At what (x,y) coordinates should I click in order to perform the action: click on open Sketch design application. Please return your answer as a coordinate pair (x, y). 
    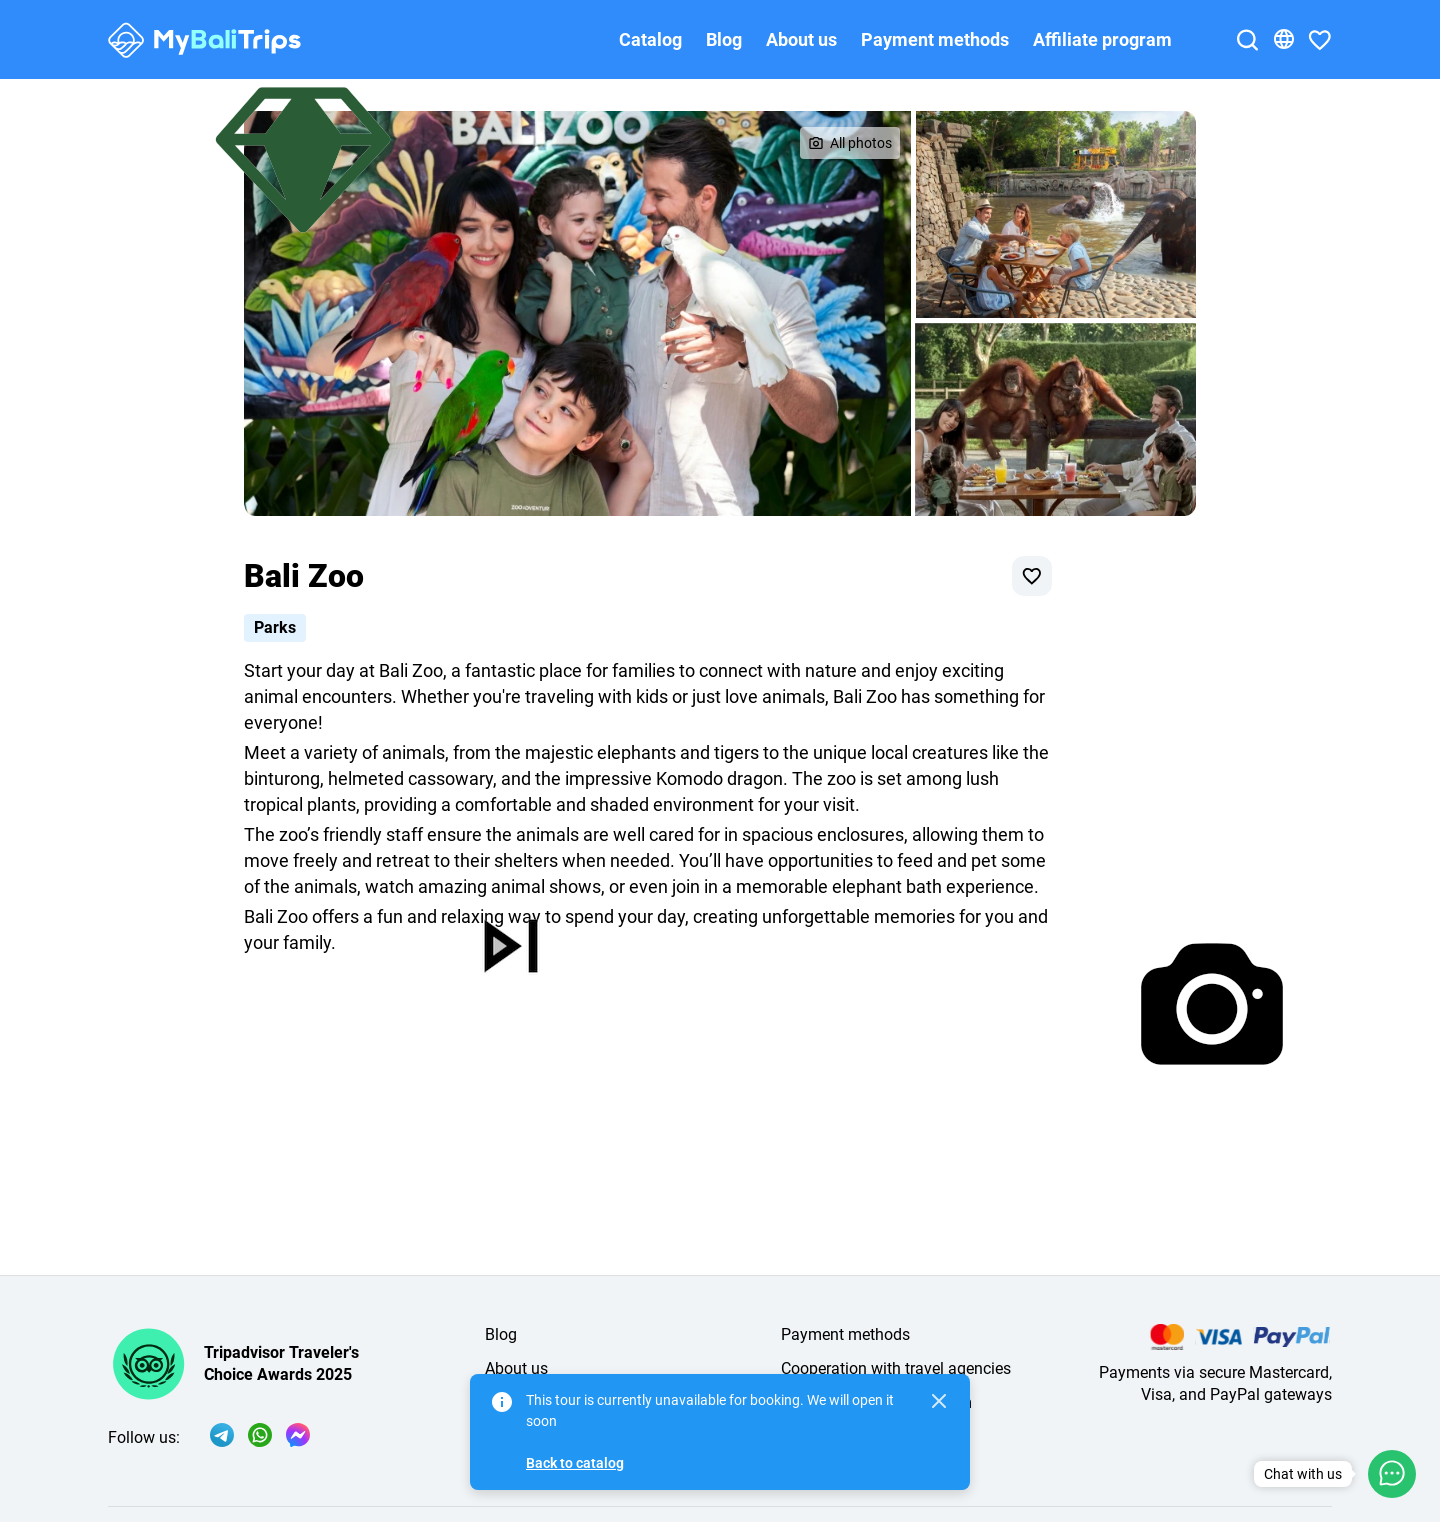
    Looking at the image, I should click on (303, 157).